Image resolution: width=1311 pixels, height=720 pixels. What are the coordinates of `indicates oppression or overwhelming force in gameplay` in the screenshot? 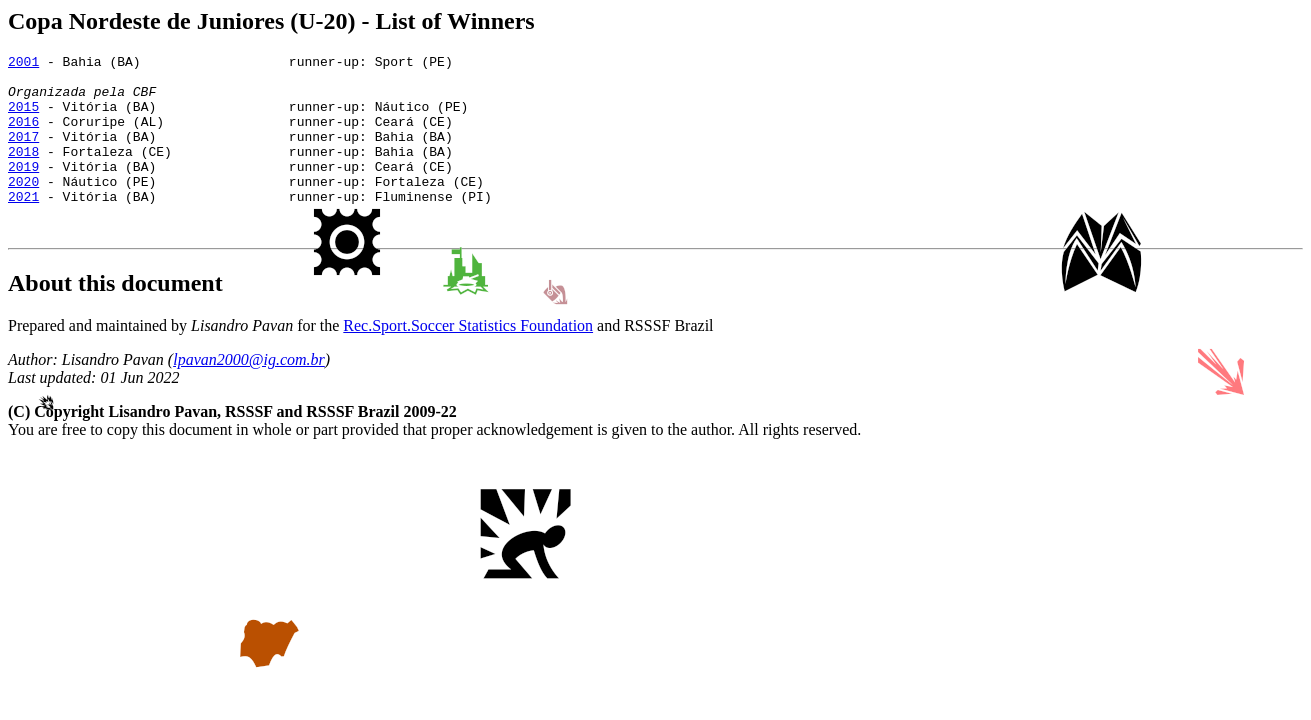 It's located at (525, 534).